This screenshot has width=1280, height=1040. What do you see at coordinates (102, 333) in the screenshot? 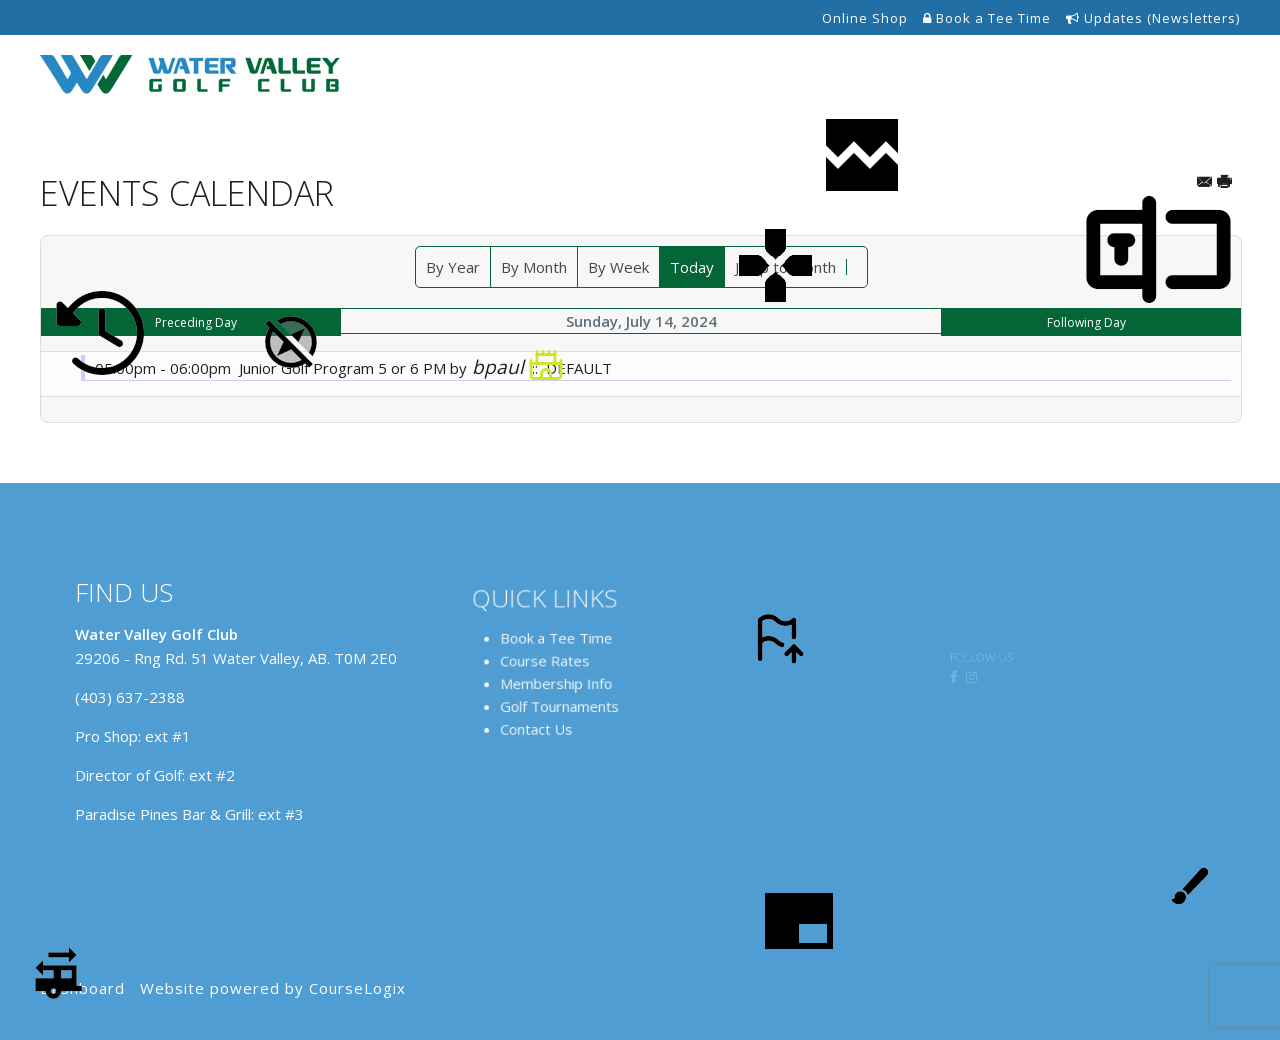
I see `view history or recent activity` at bounding box center [102, 333].